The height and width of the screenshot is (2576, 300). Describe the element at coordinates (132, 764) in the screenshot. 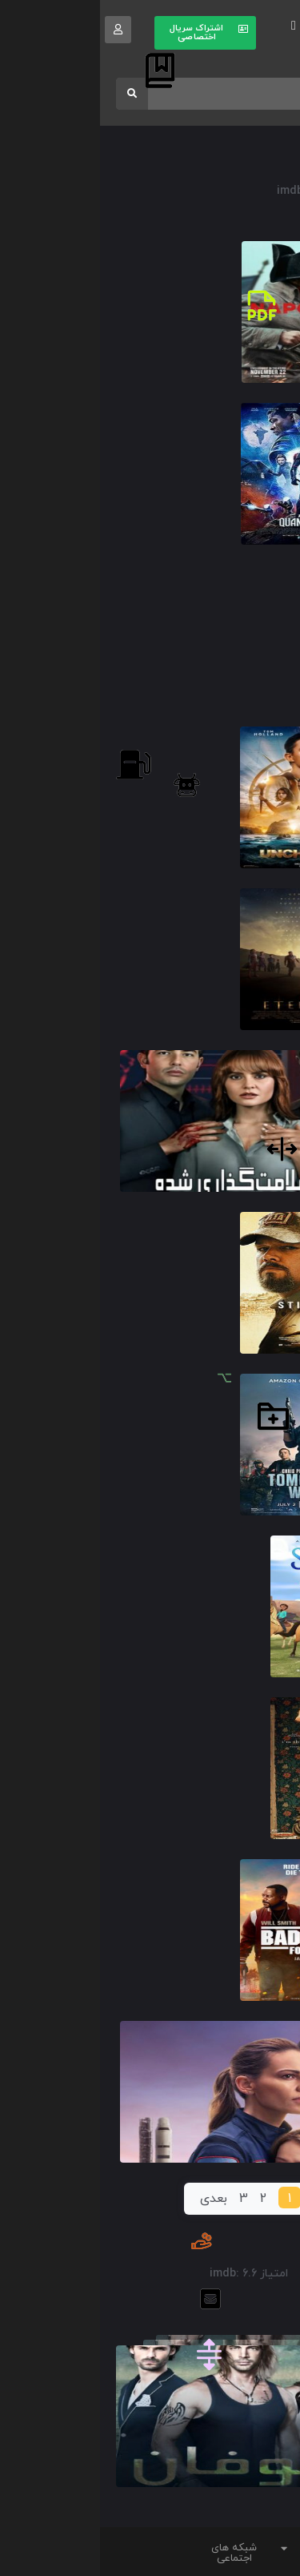

I see `find nearby gas stations` at that location.